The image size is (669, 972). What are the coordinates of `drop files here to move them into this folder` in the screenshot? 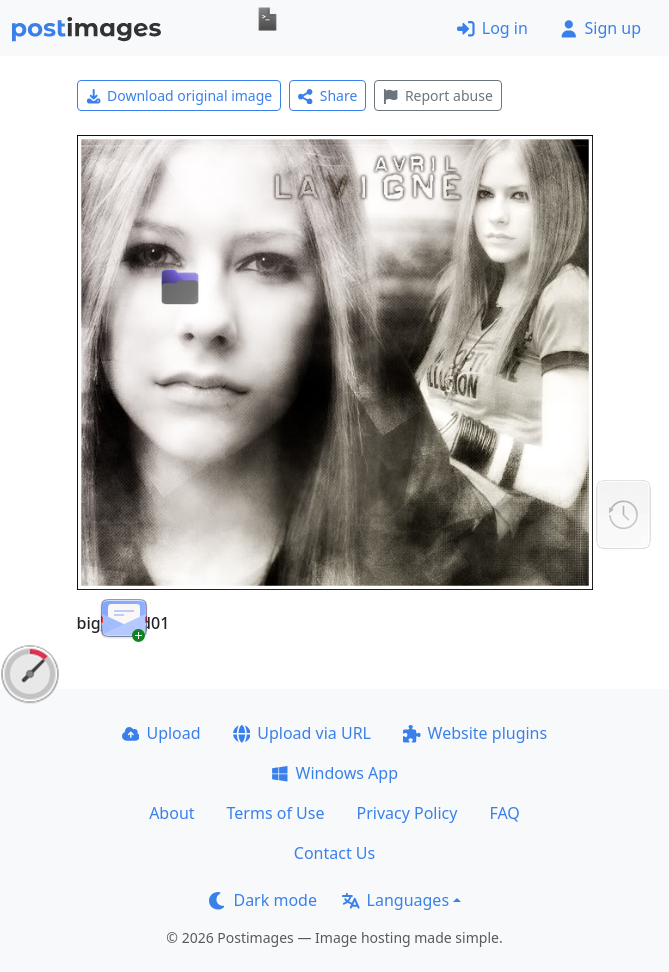 It's located at (180, 287).